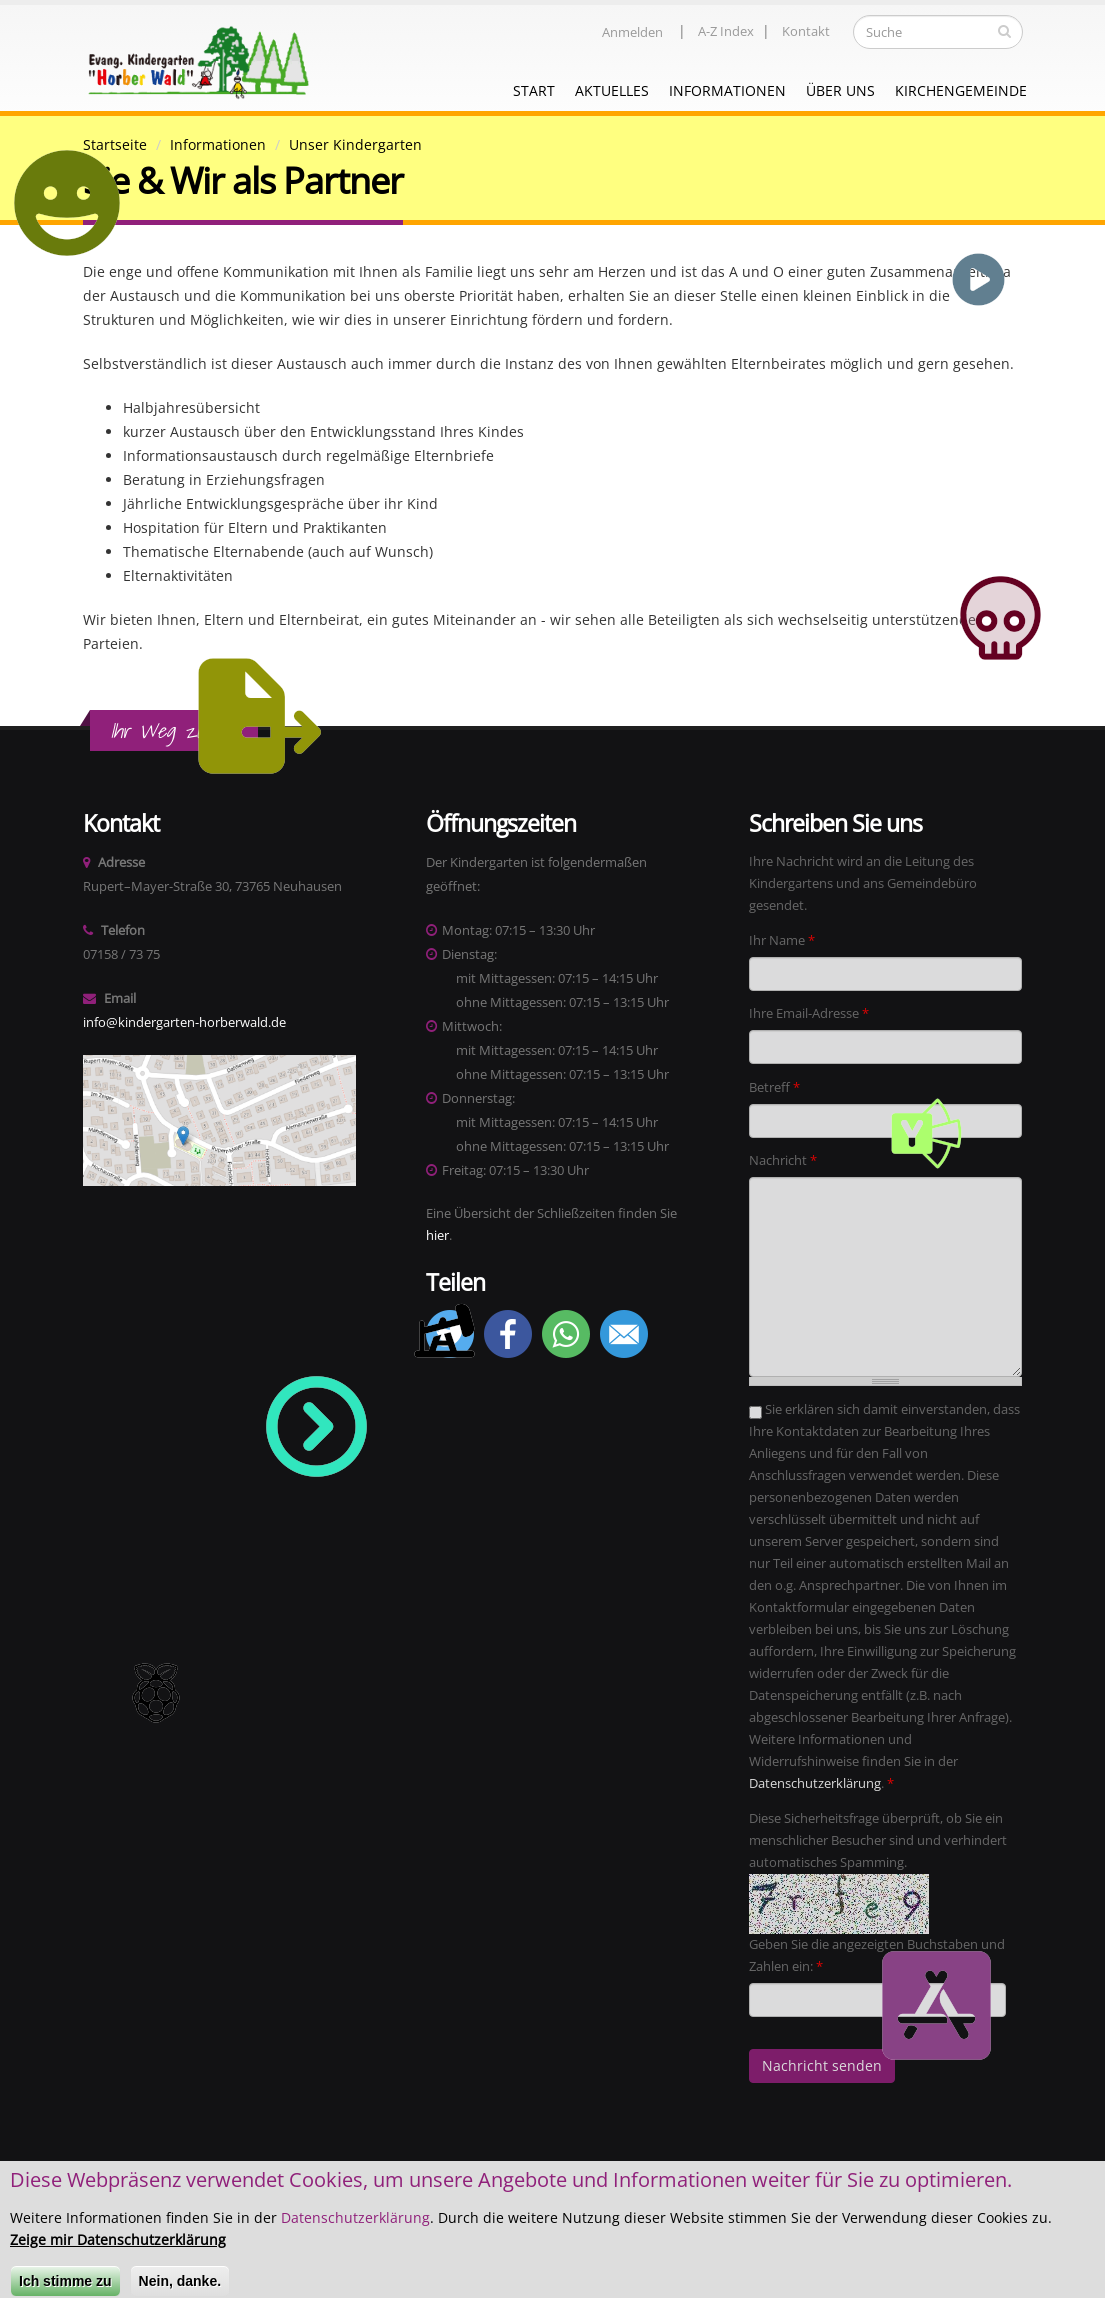 This screenshot has width=1105, height=2298. I want to click on play media or video content, so click(978, 279).